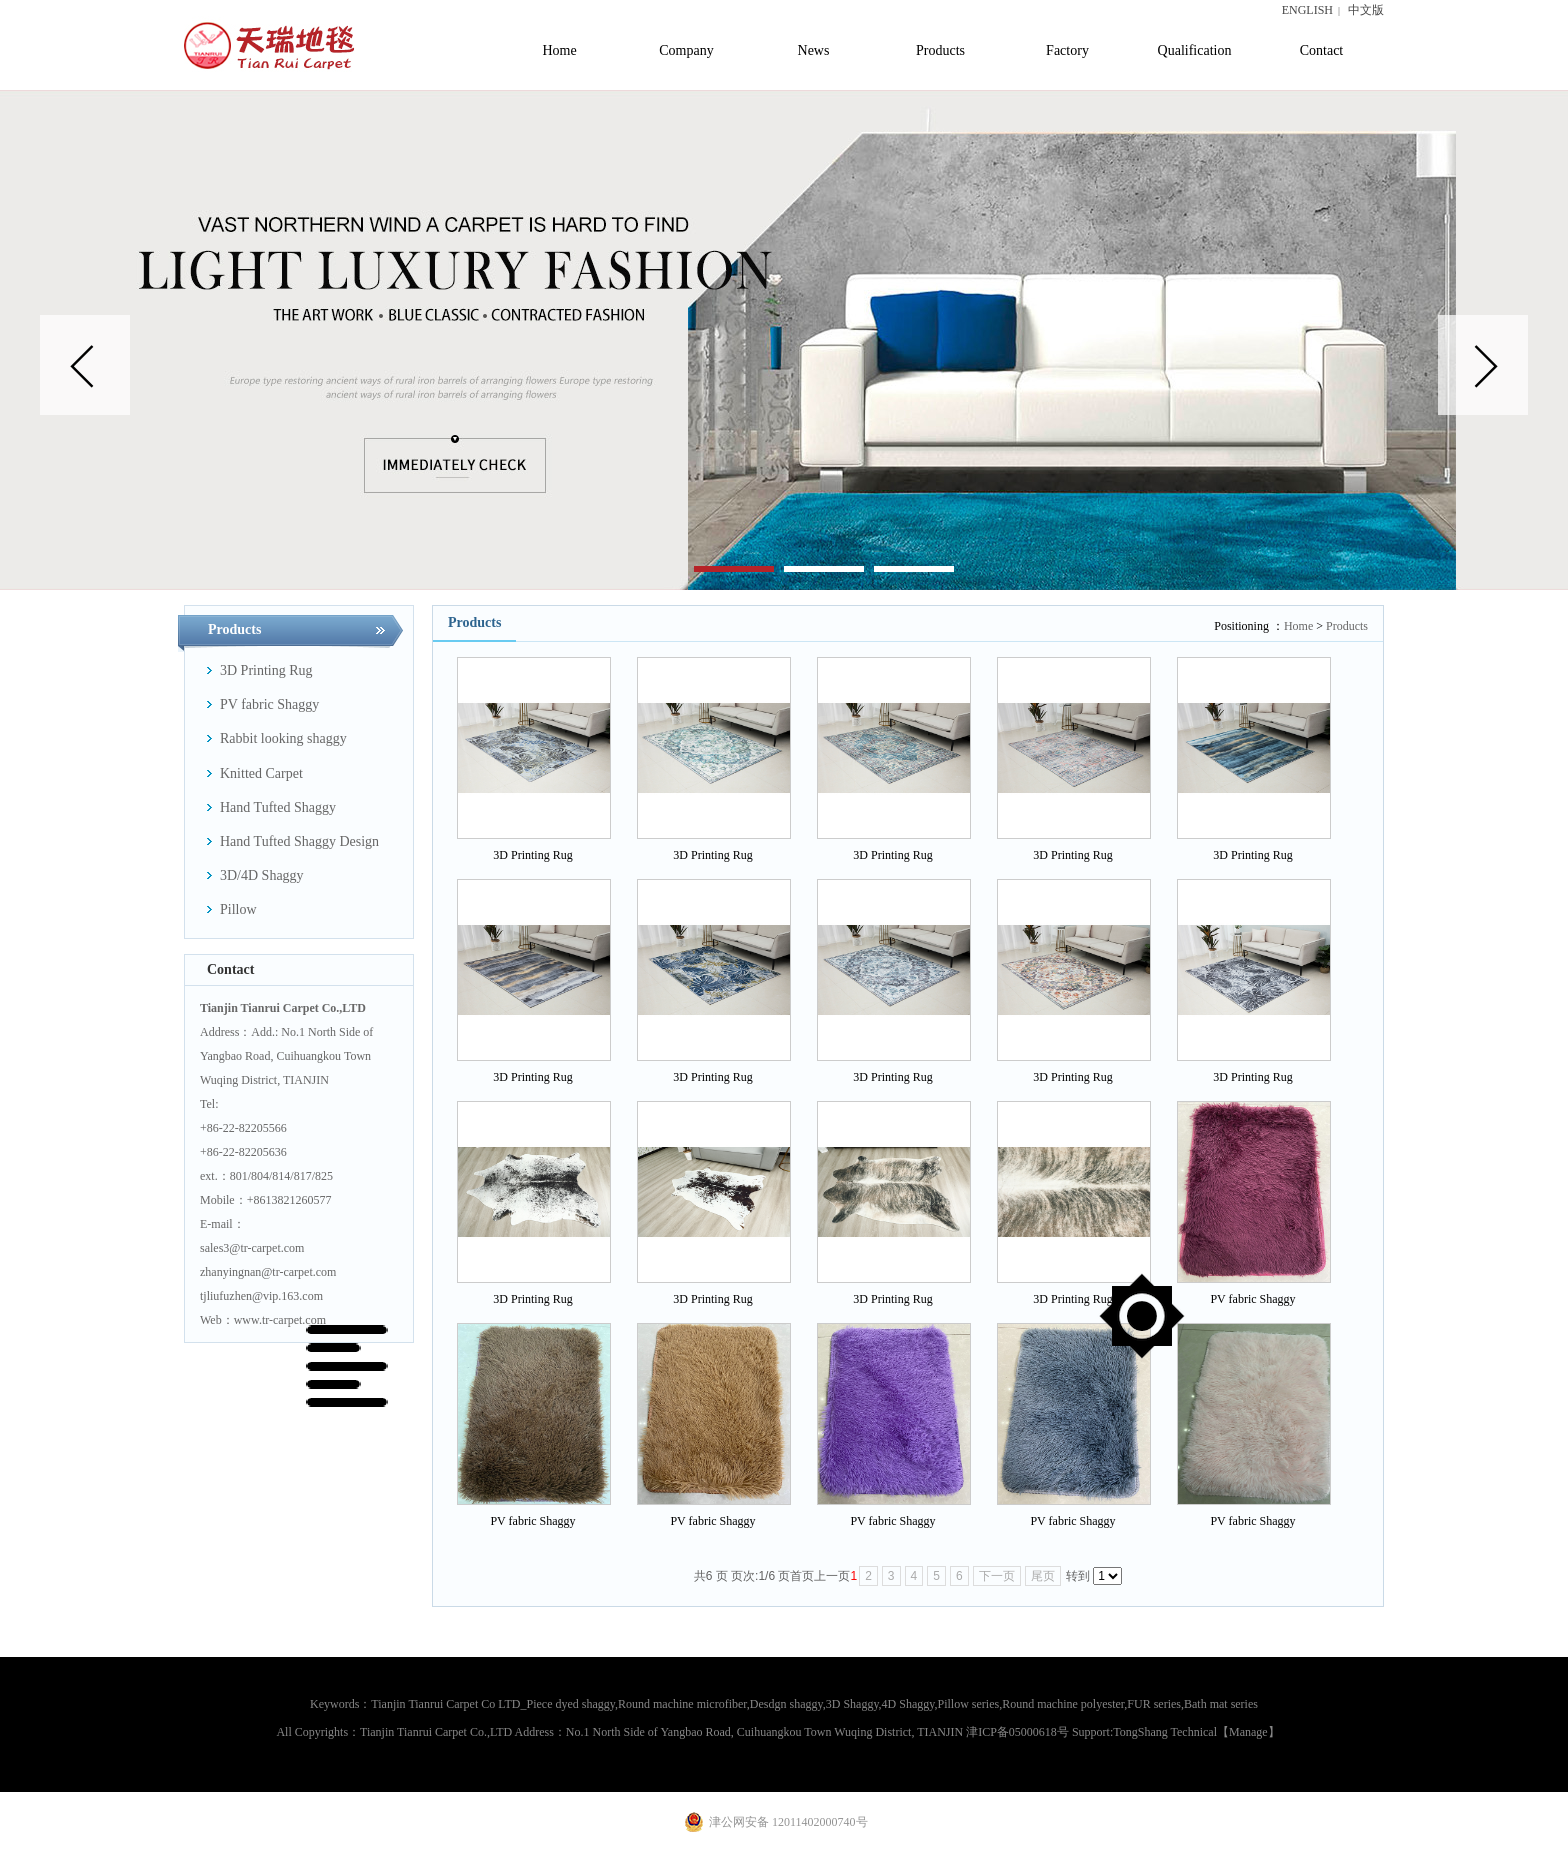 The image size is (1568, 1859). I want to click on adjust screen brightness, so click(1142, 1316).